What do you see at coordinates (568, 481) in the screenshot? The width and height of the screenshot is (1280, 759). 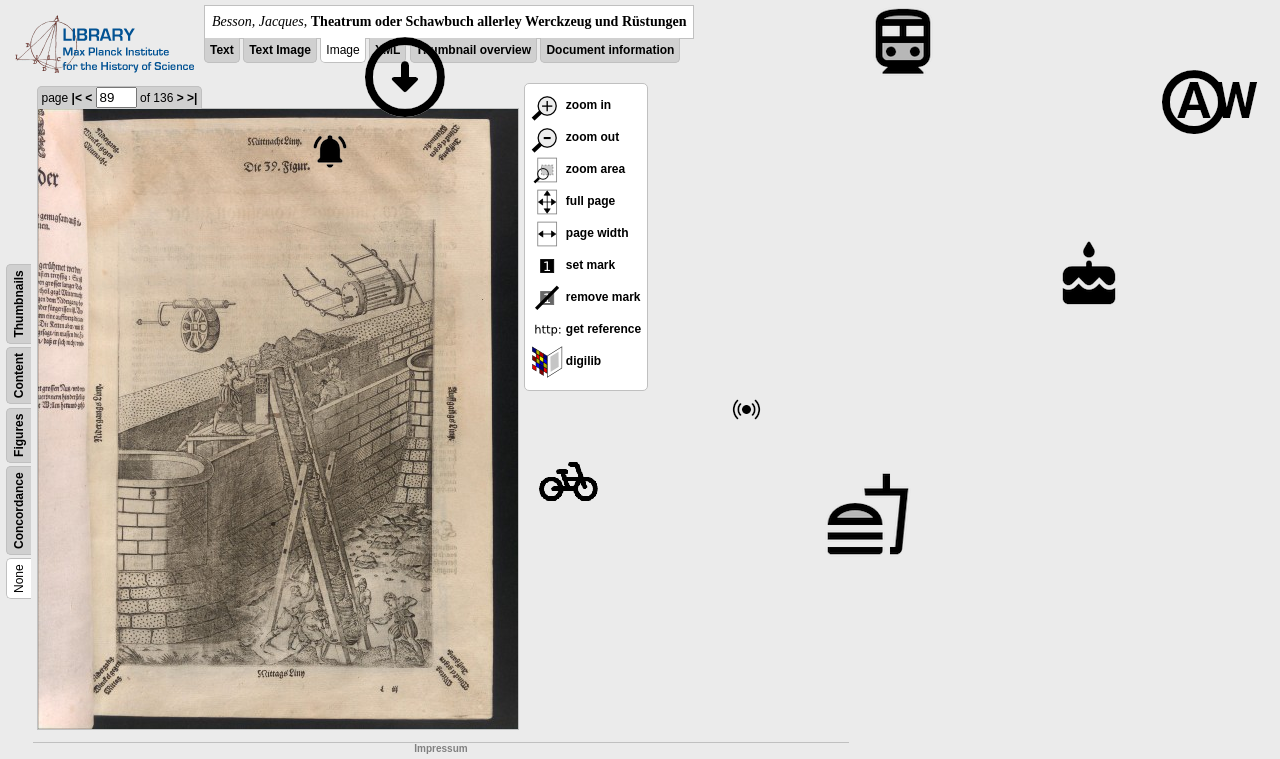 I see `view nearby bike routes or cycling directions` at bounding box center [568, 481].